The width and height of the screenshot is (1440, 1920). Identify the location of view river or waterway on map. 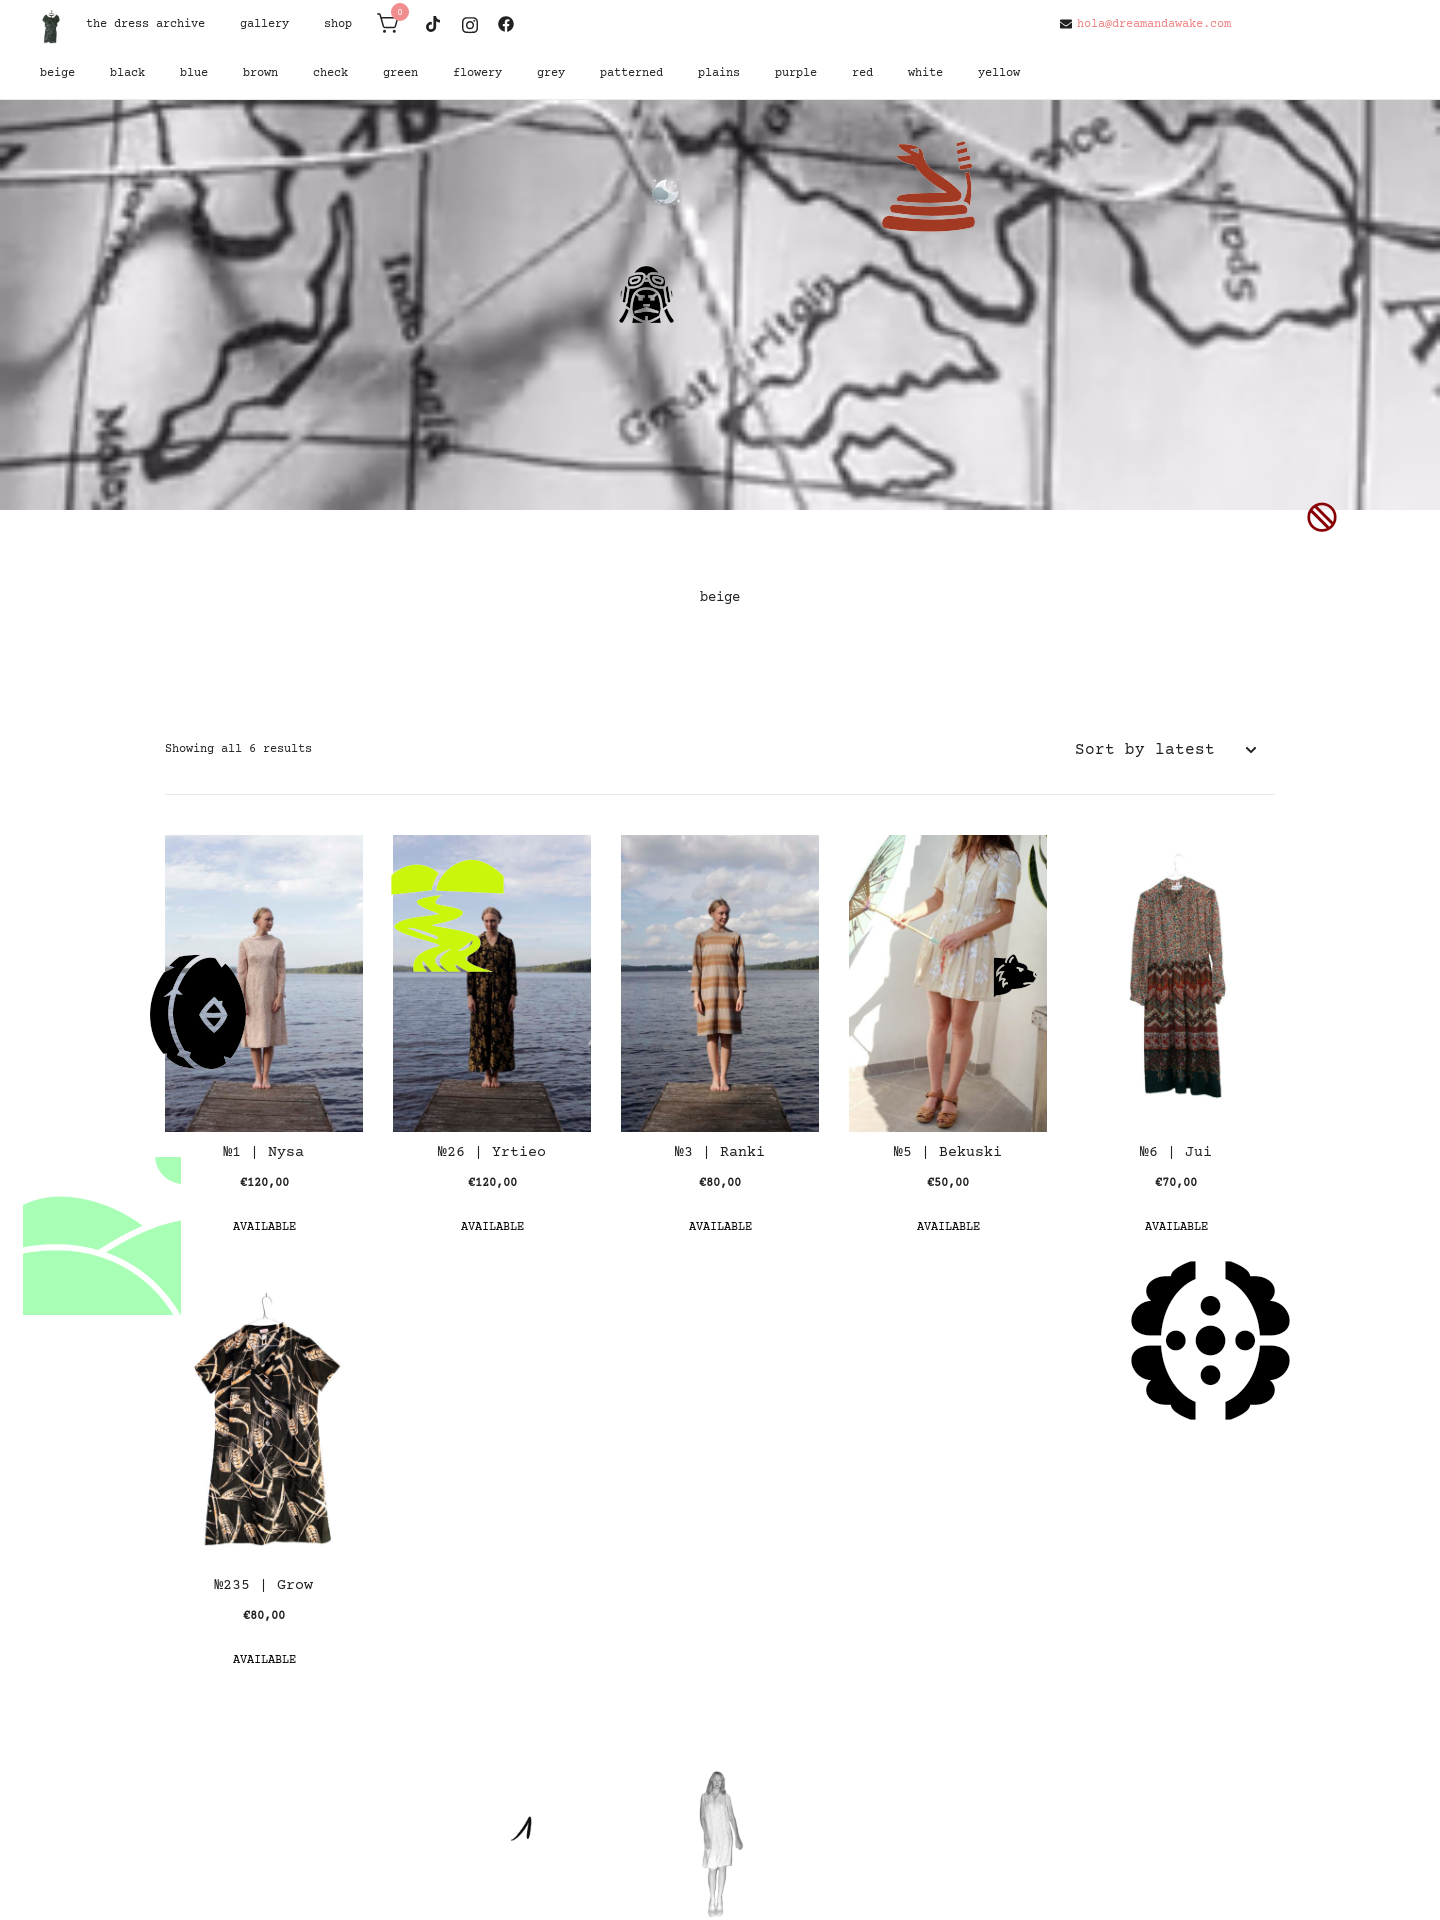
(447, 915).